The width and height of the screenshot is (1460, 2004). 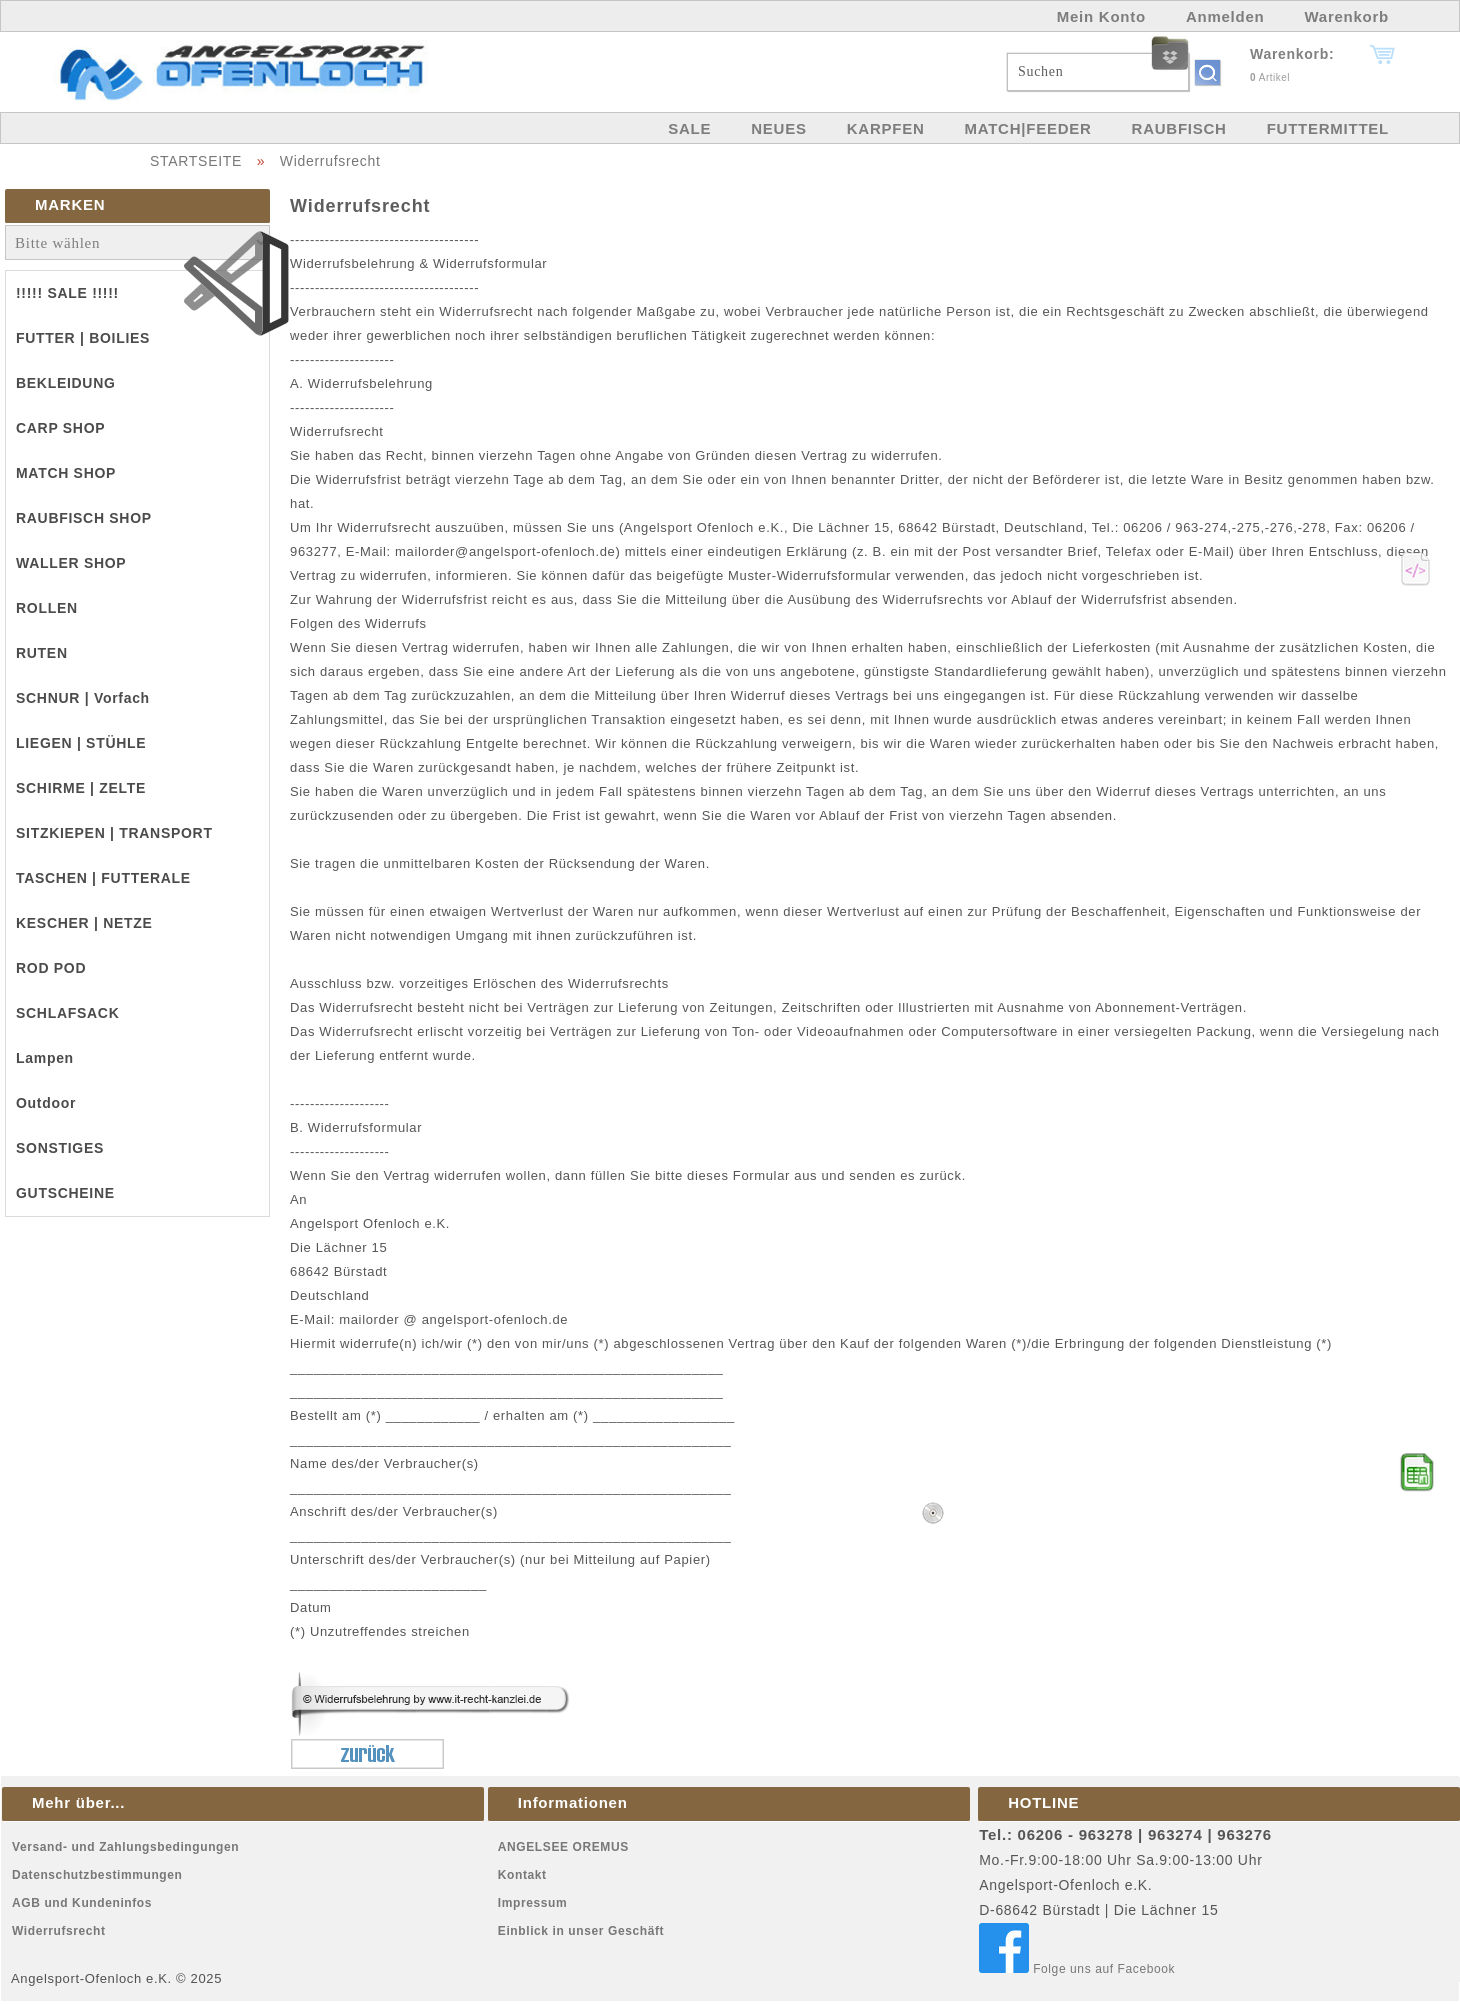 What do you see at coordinates (933, 1513) in the screenshot?
I see `access CD/DVD drive contents` at bounding box center [933, 1513].